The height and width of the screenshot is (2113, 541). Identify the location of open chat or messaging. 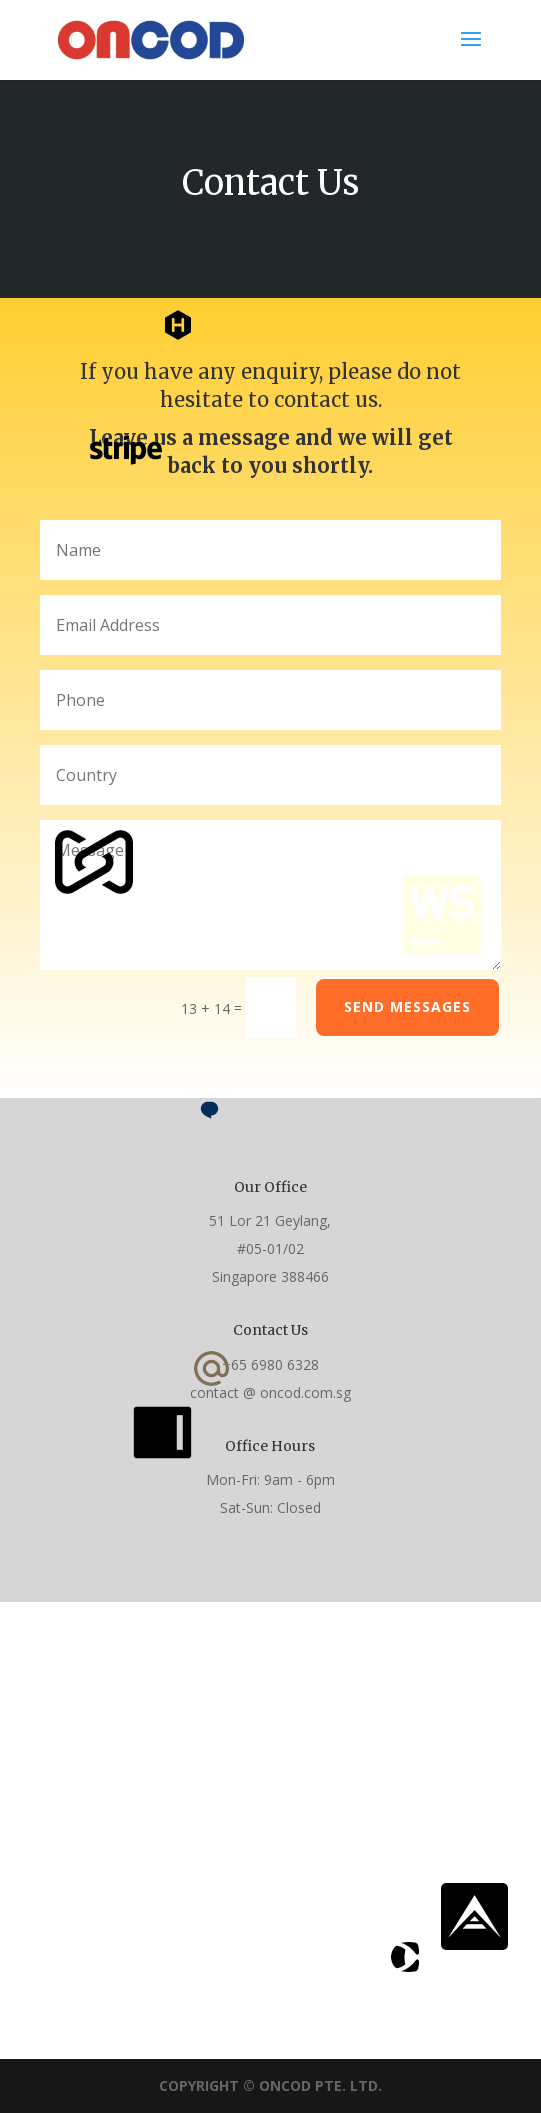
(209, 1109).